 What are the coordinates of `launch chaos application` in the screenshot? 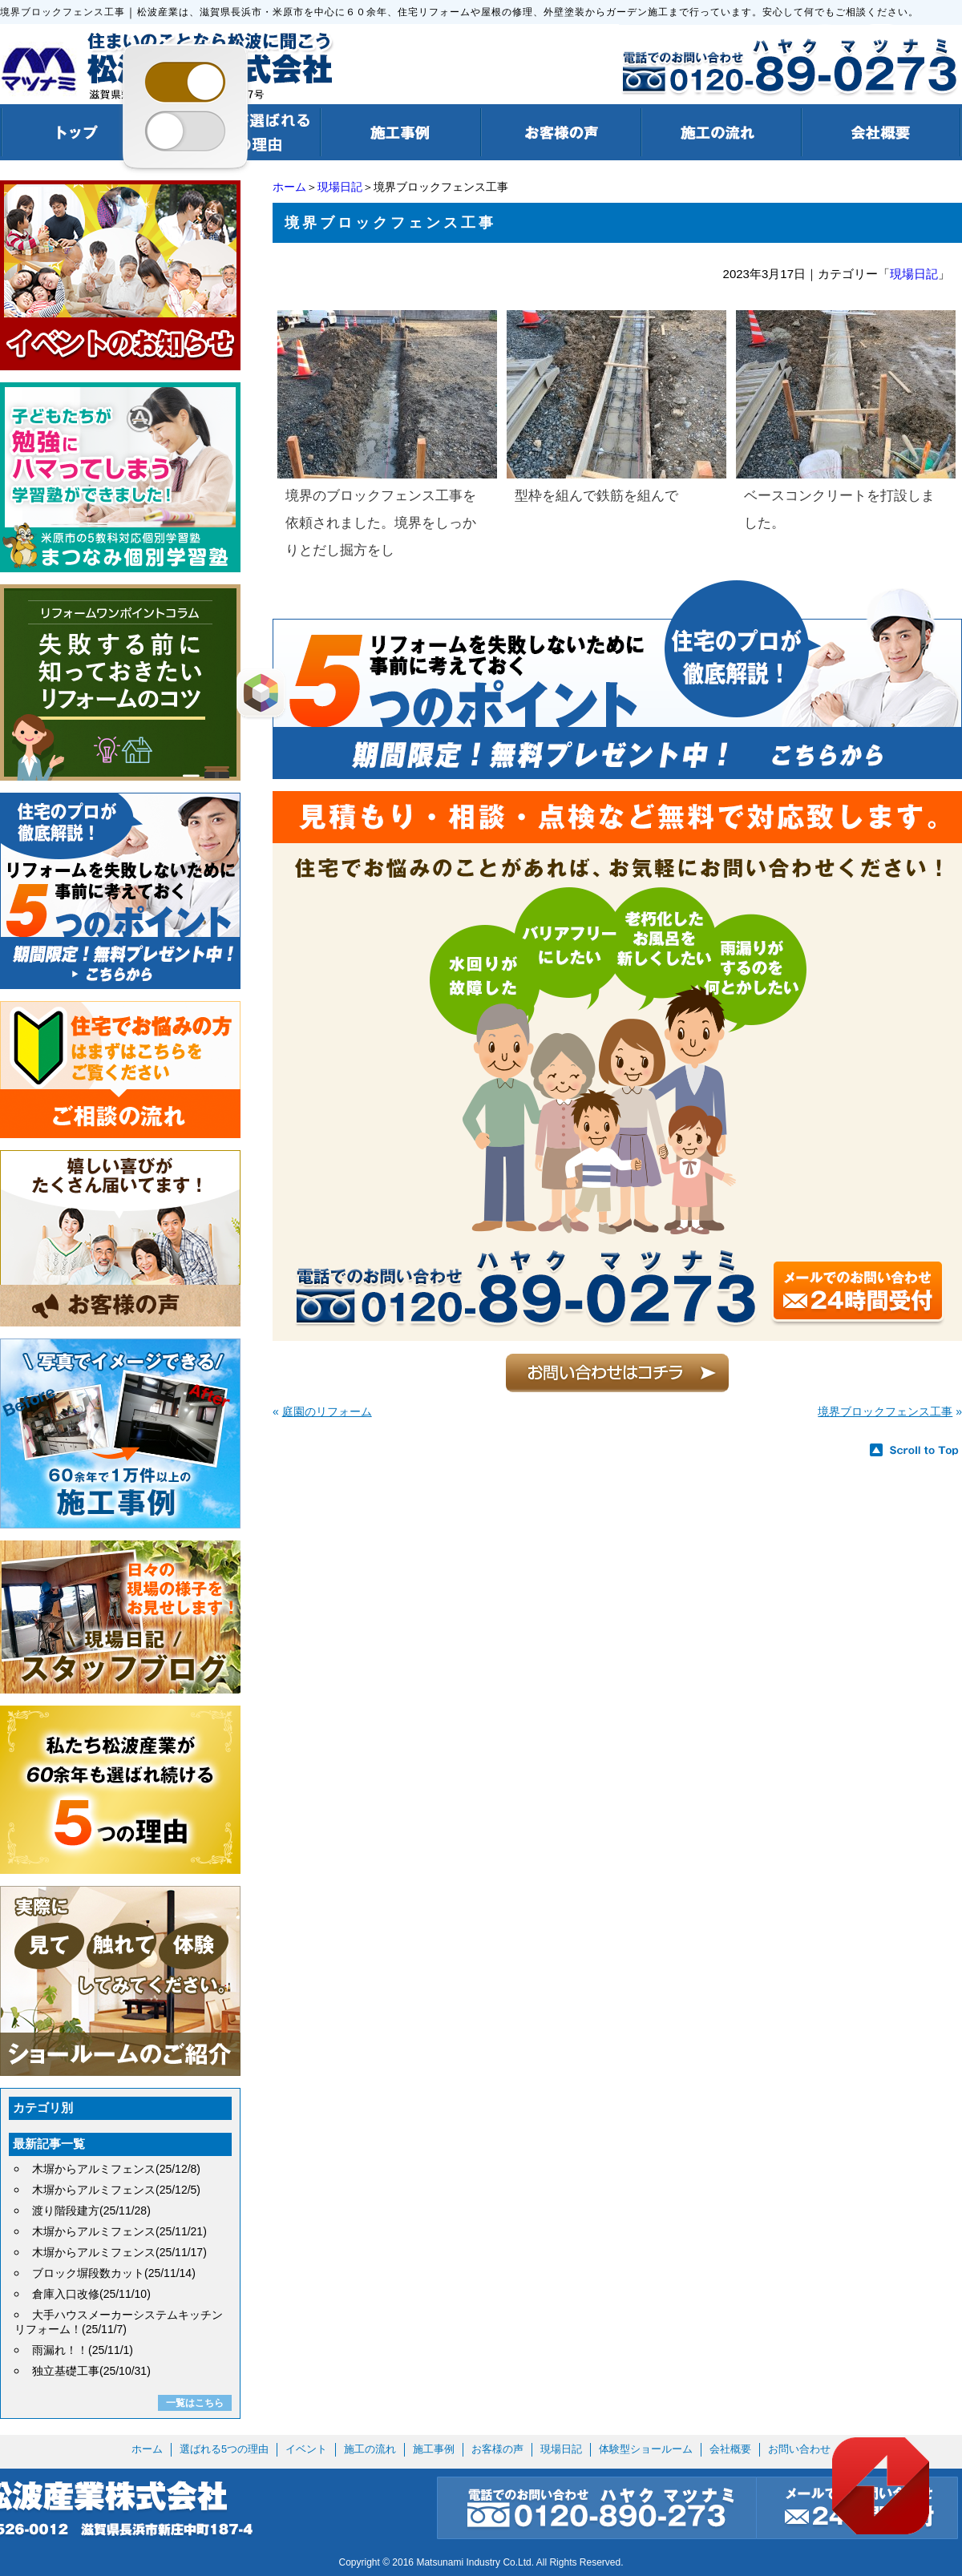 It's located at (880, 2485).